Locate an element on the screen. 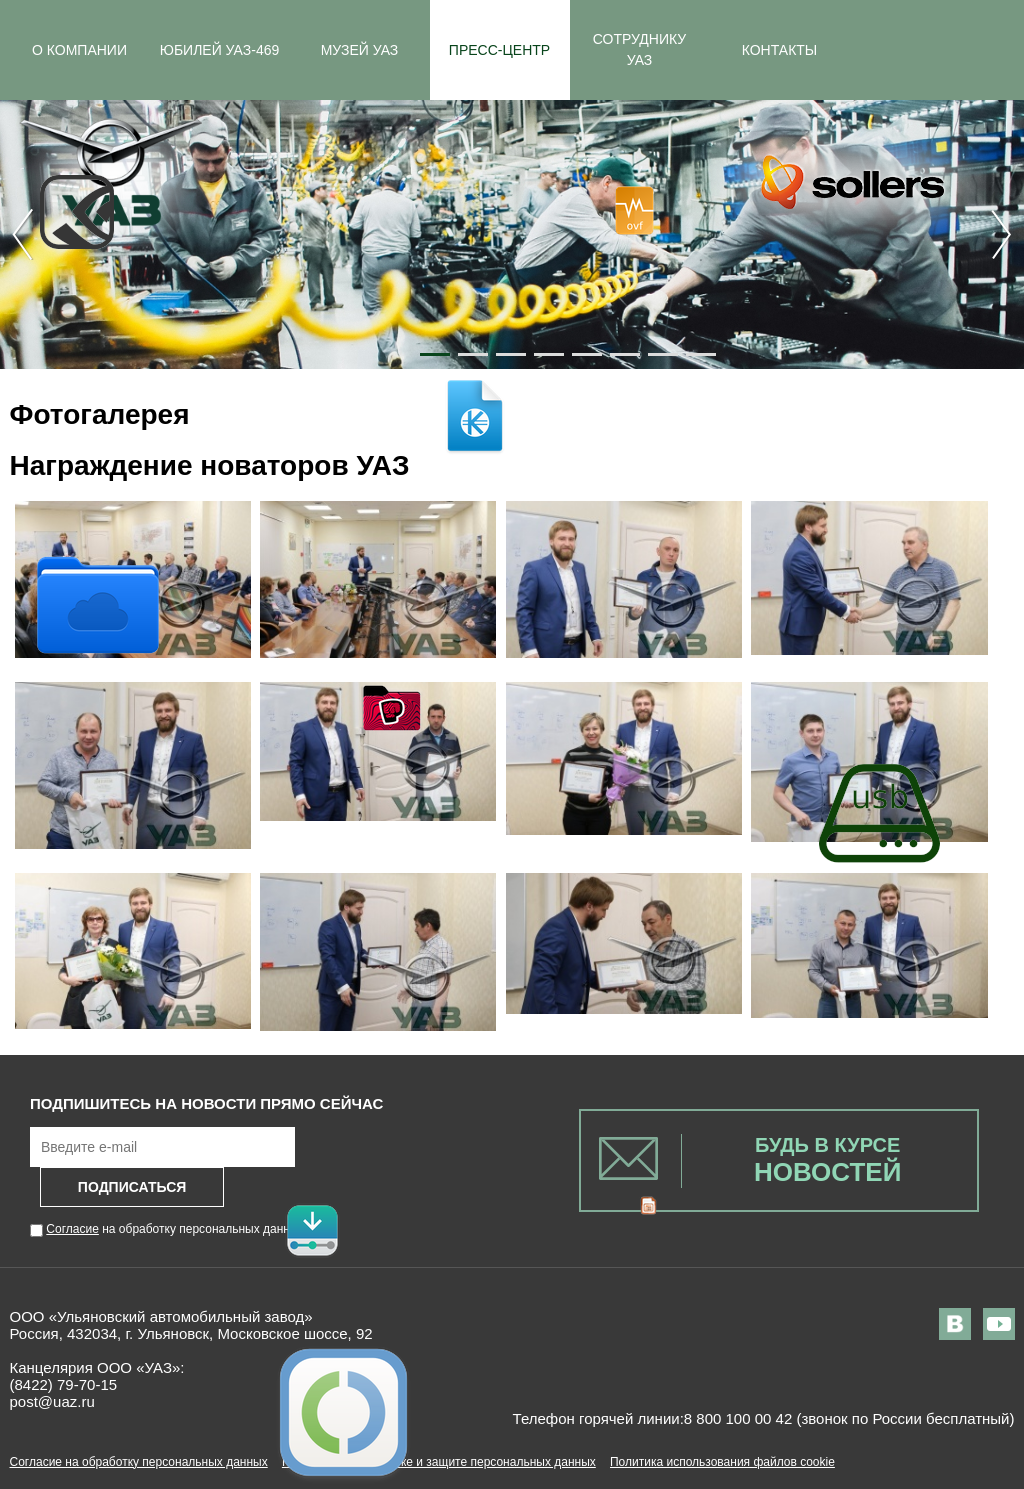 The width and height of the screenshot is (1024, 1489). access cloud-synced files and folders is located at coordinates (98, 605).